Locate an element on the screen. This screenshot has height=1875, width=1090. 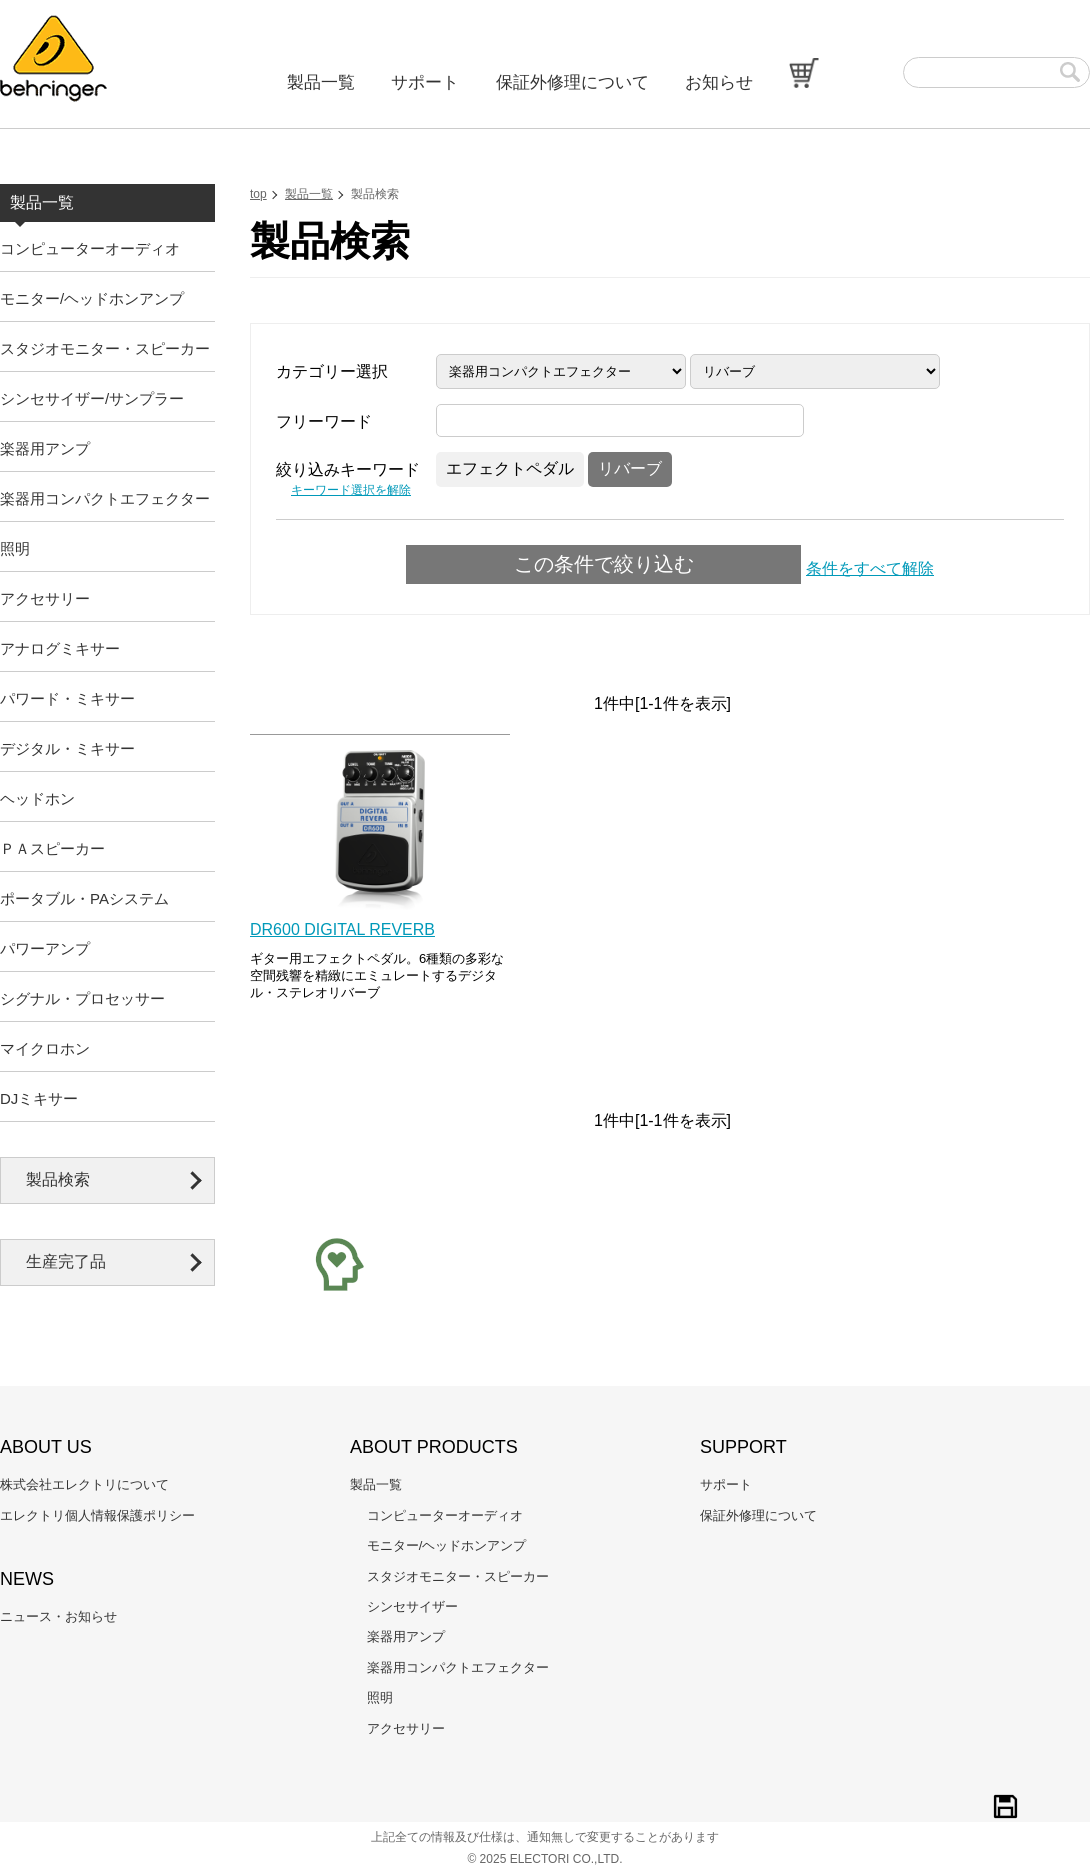
access mental health resources is located at coordinates (339, 1264).